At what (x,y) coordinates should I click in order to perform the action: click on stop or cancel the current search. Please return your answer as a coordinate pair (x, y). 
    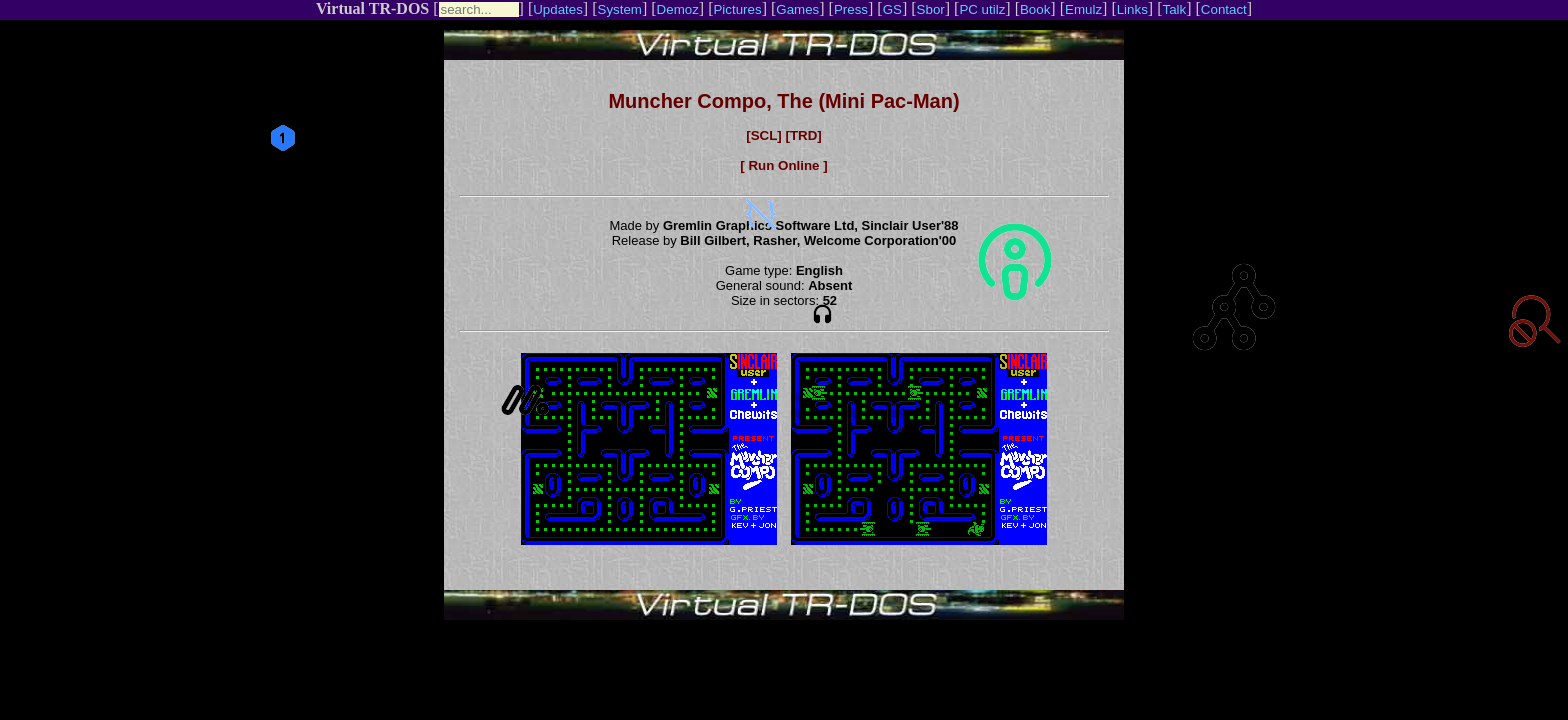
    Looking at the image, I should click on (1536, 319).